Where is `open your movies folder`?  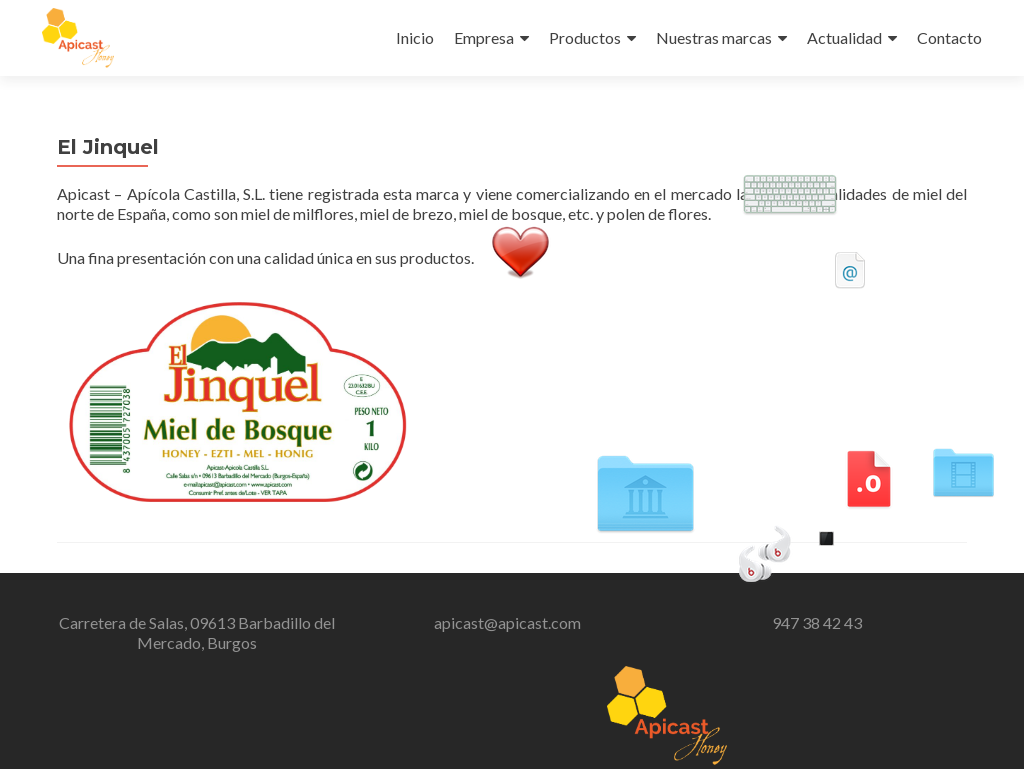
open your movies folder is located at coordinates (963, 472).